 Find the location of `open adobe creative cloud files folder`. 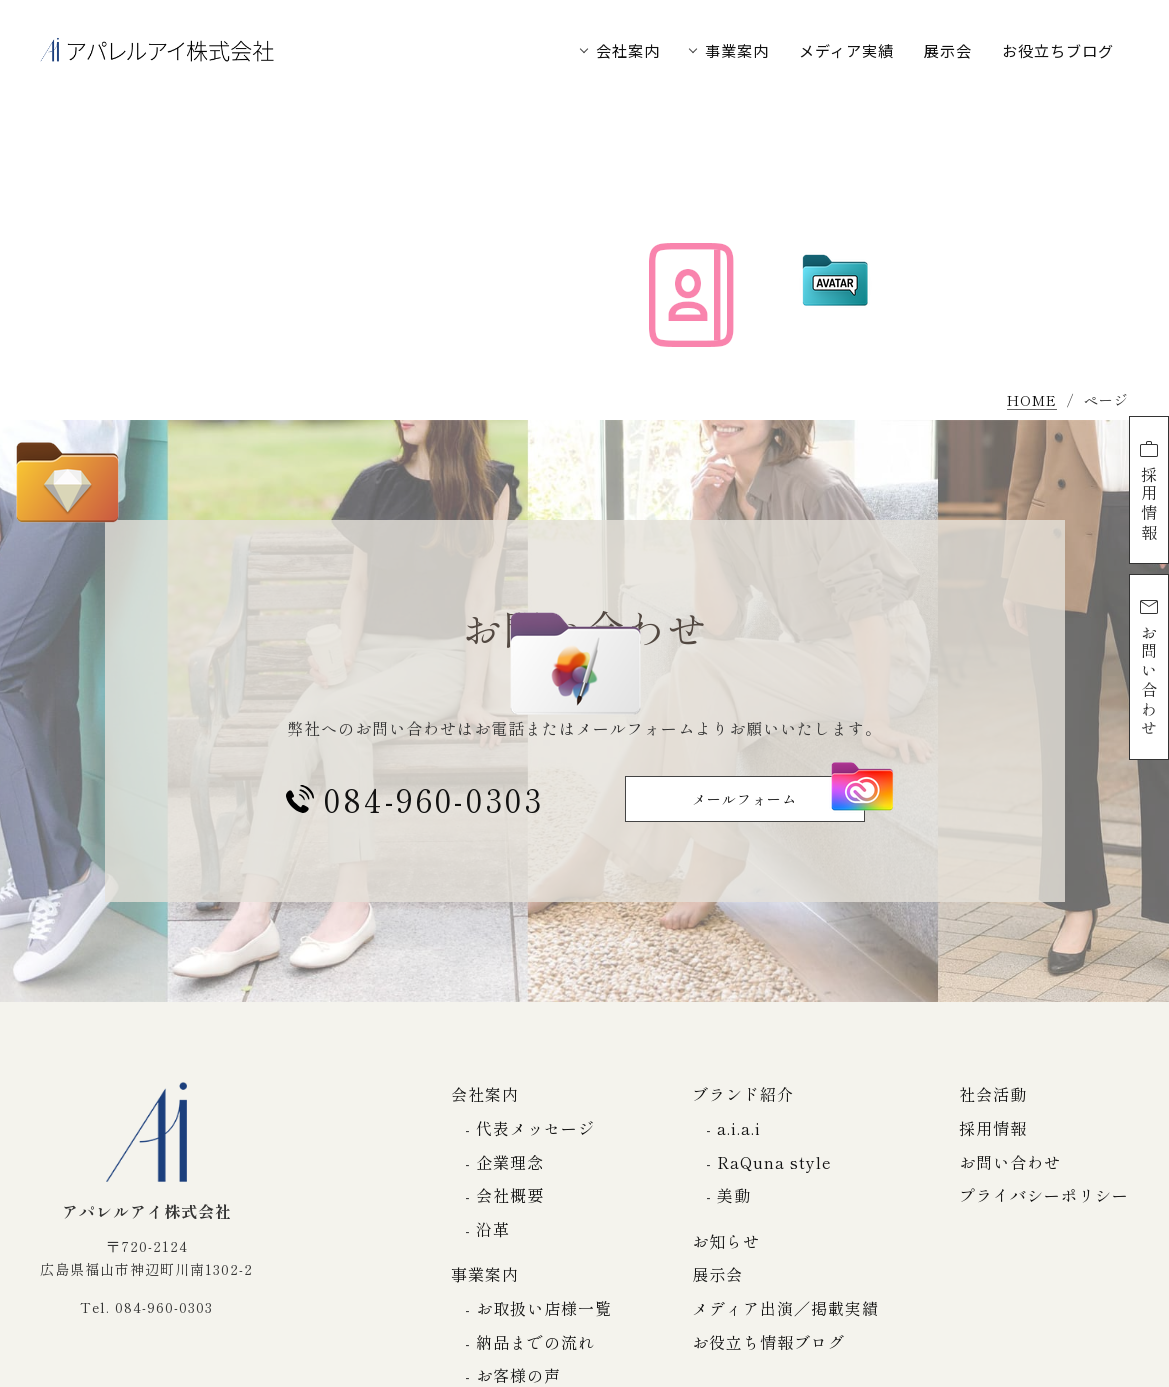

open adobe creative cloud files folder is located at coordinates (862, 788).